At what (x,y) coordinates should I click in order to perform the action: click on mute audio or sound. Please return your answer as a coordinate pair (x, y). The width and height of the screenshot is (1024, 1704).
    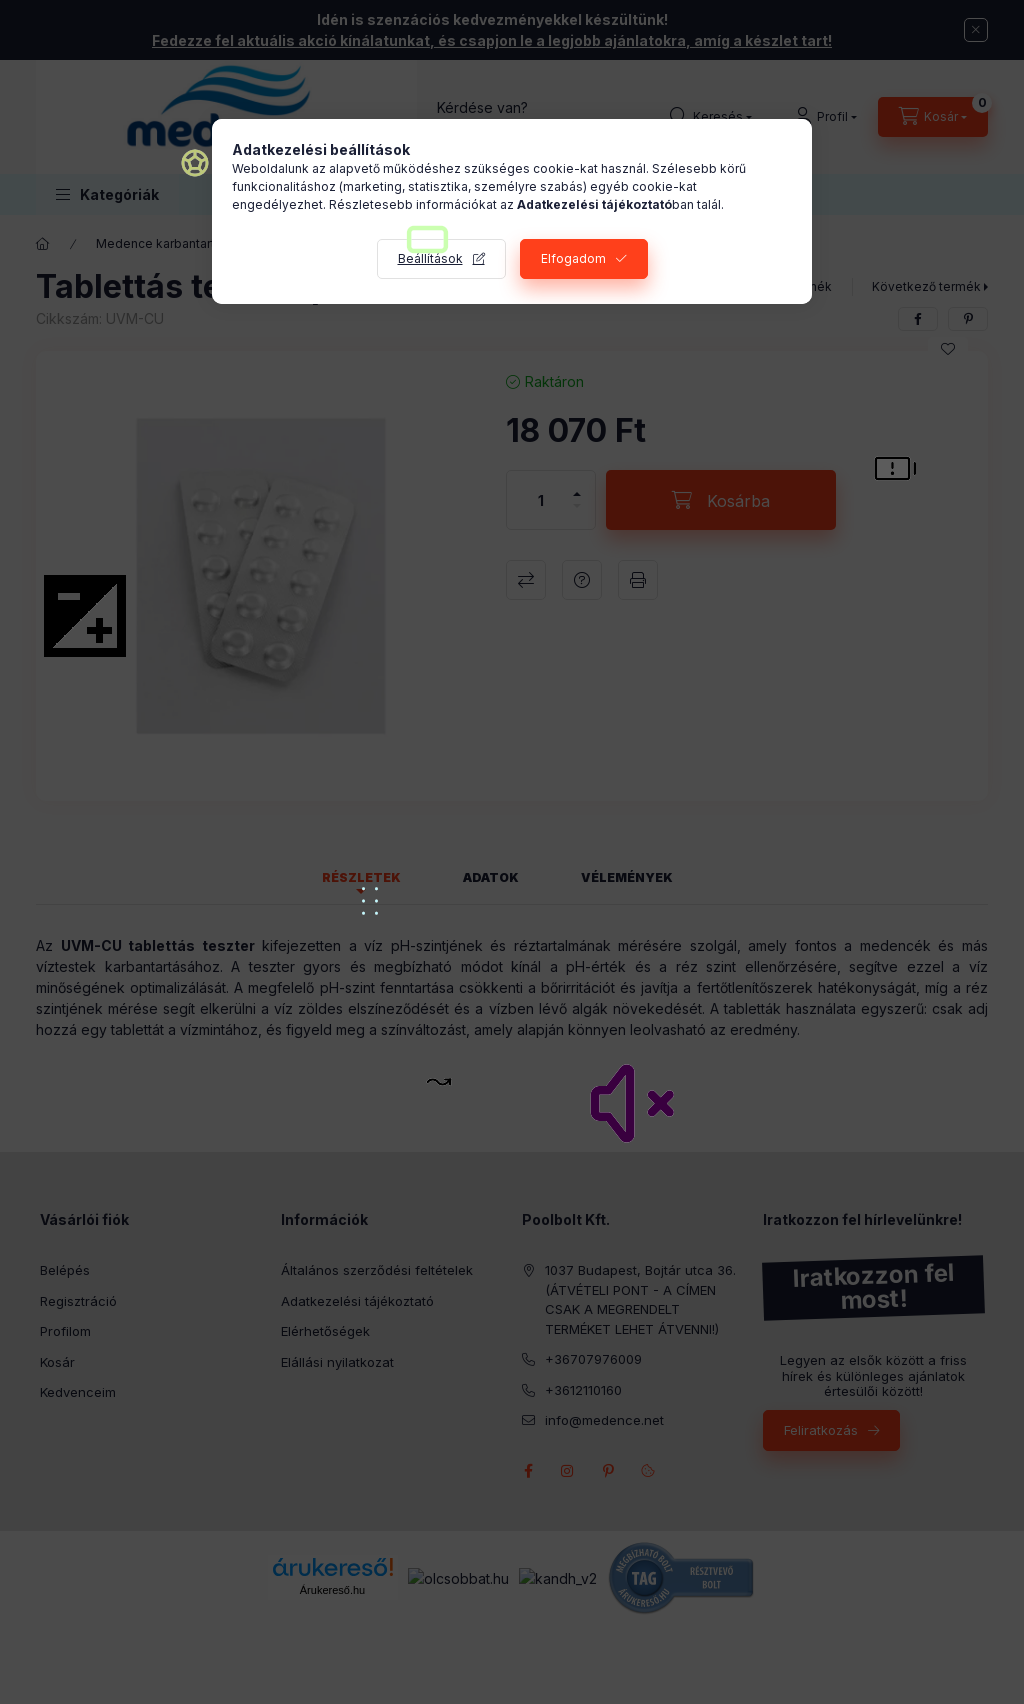
    Looking at the image, I should click on (634, 1103).